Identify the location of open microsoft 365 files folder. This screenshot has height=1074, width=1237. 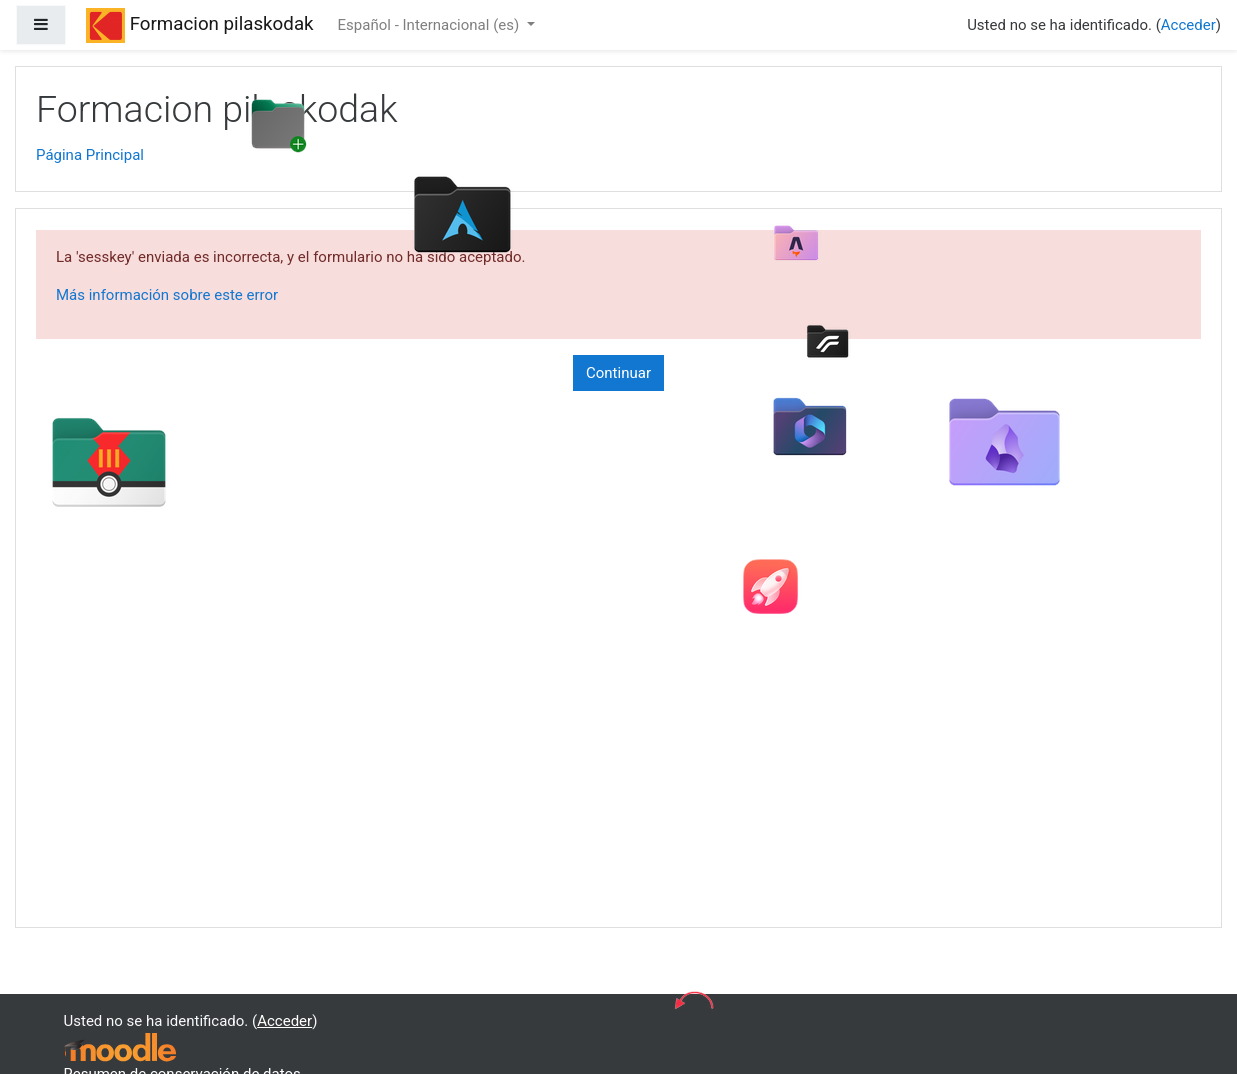
(809, 428).